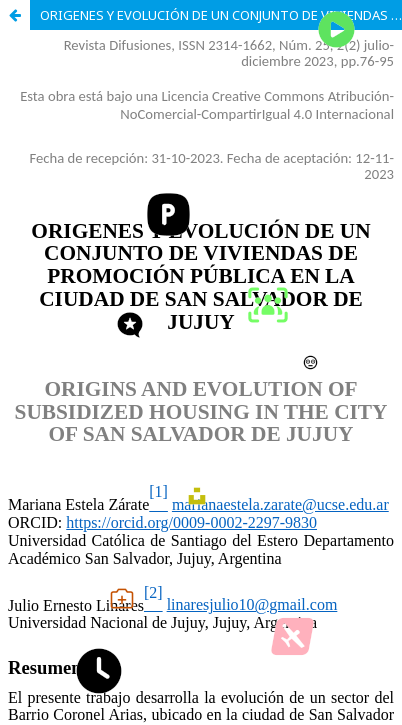  What do you see at coordinates (130, 325) in the screenshot?
I see `micro.blog social platform logo` at bounding box center [130, 325].